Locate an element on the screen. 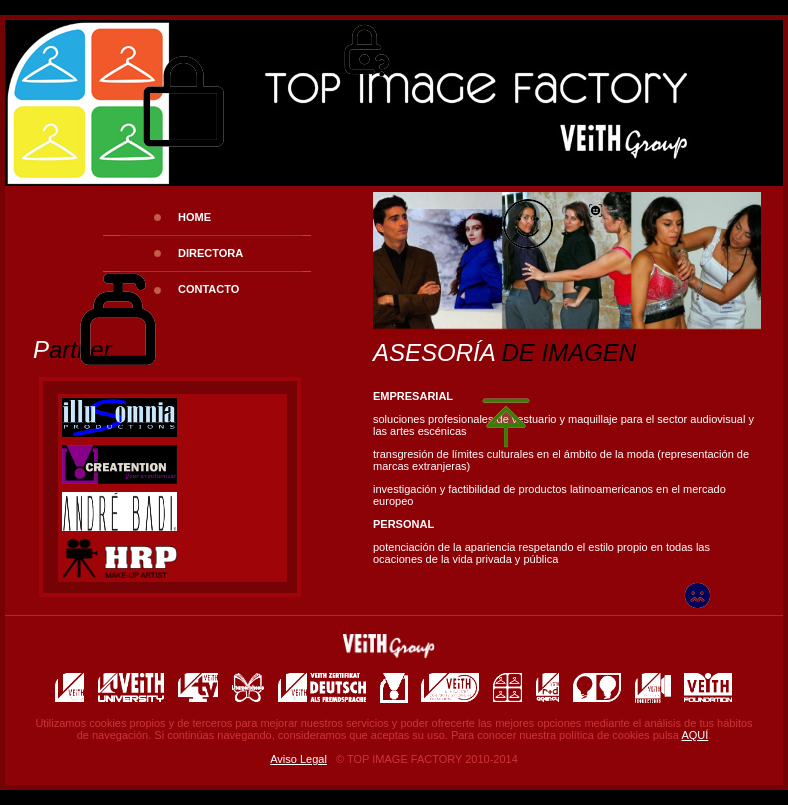 The height and width of the screenshot is (805, 788). scan face to unlock or authenticate is located at coordinates (595, 210).